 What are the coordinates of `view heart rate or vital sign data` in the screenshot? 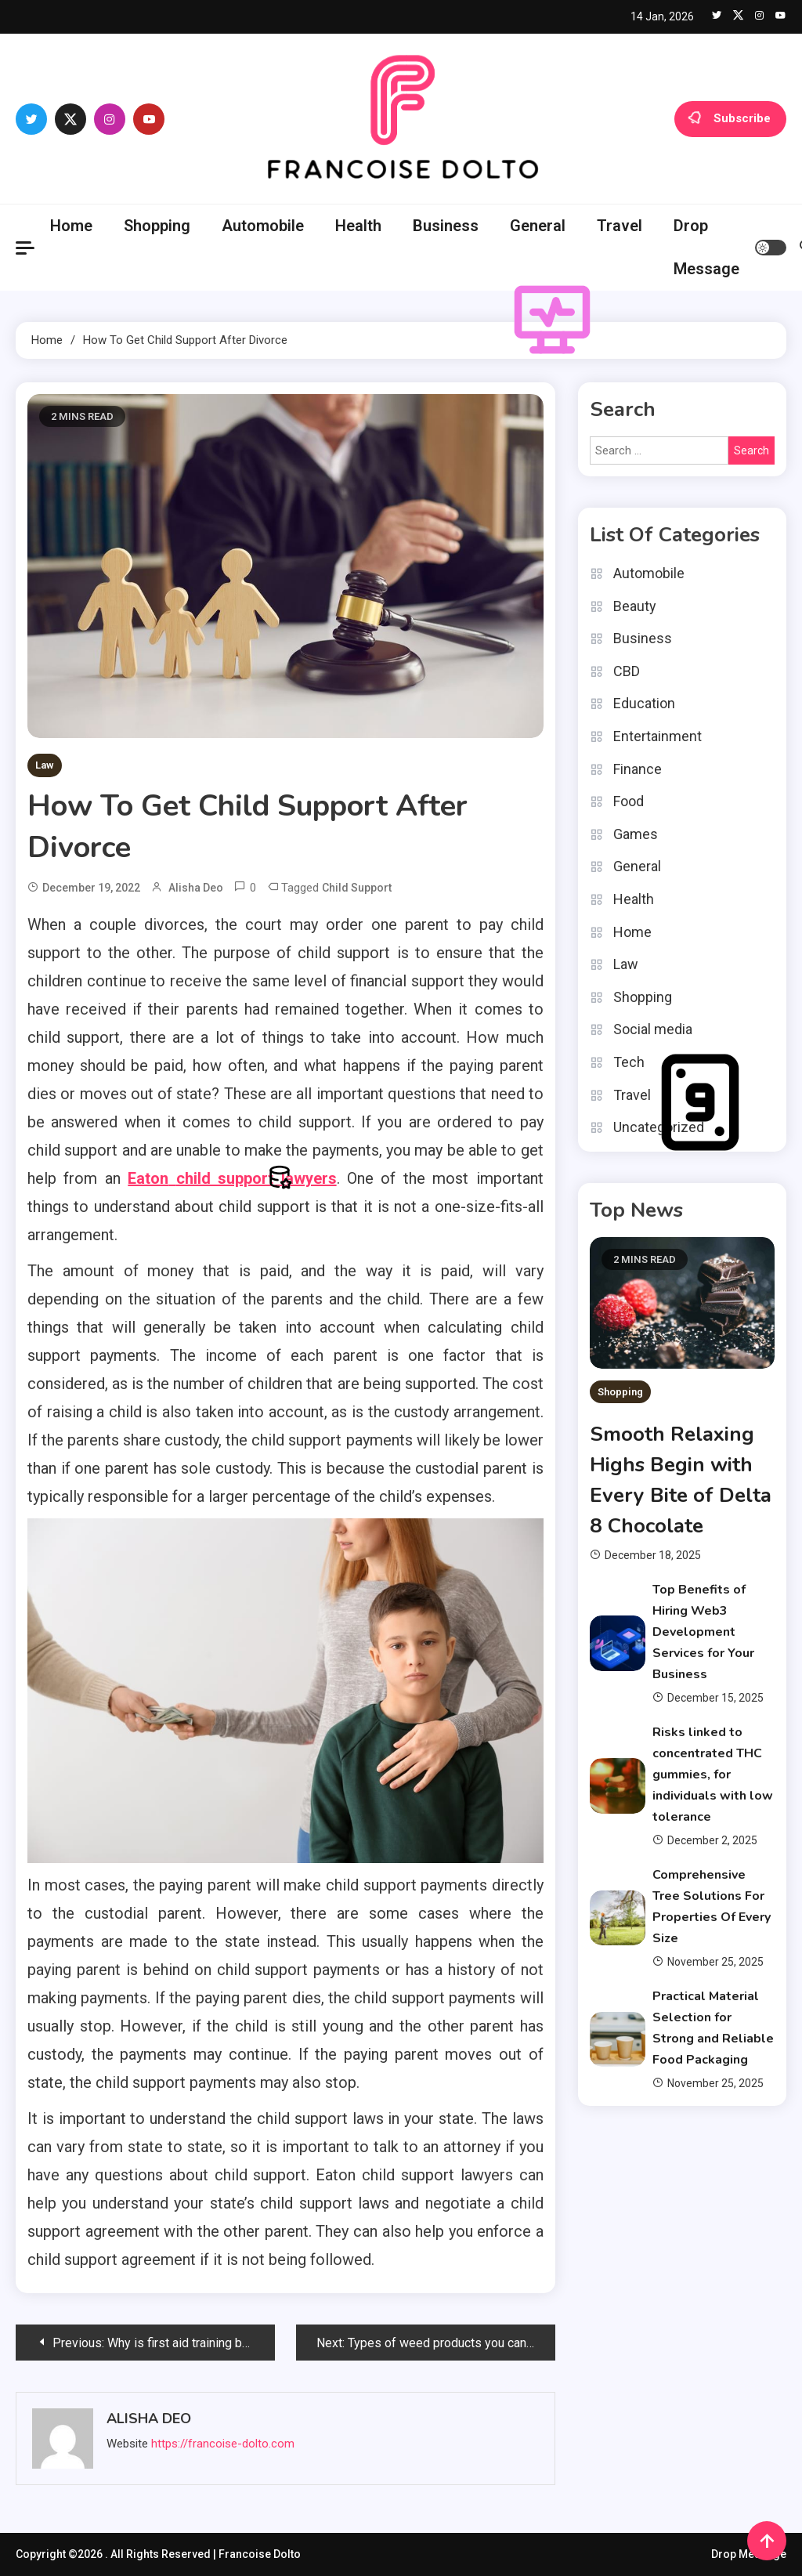 It's located at (552, 320).